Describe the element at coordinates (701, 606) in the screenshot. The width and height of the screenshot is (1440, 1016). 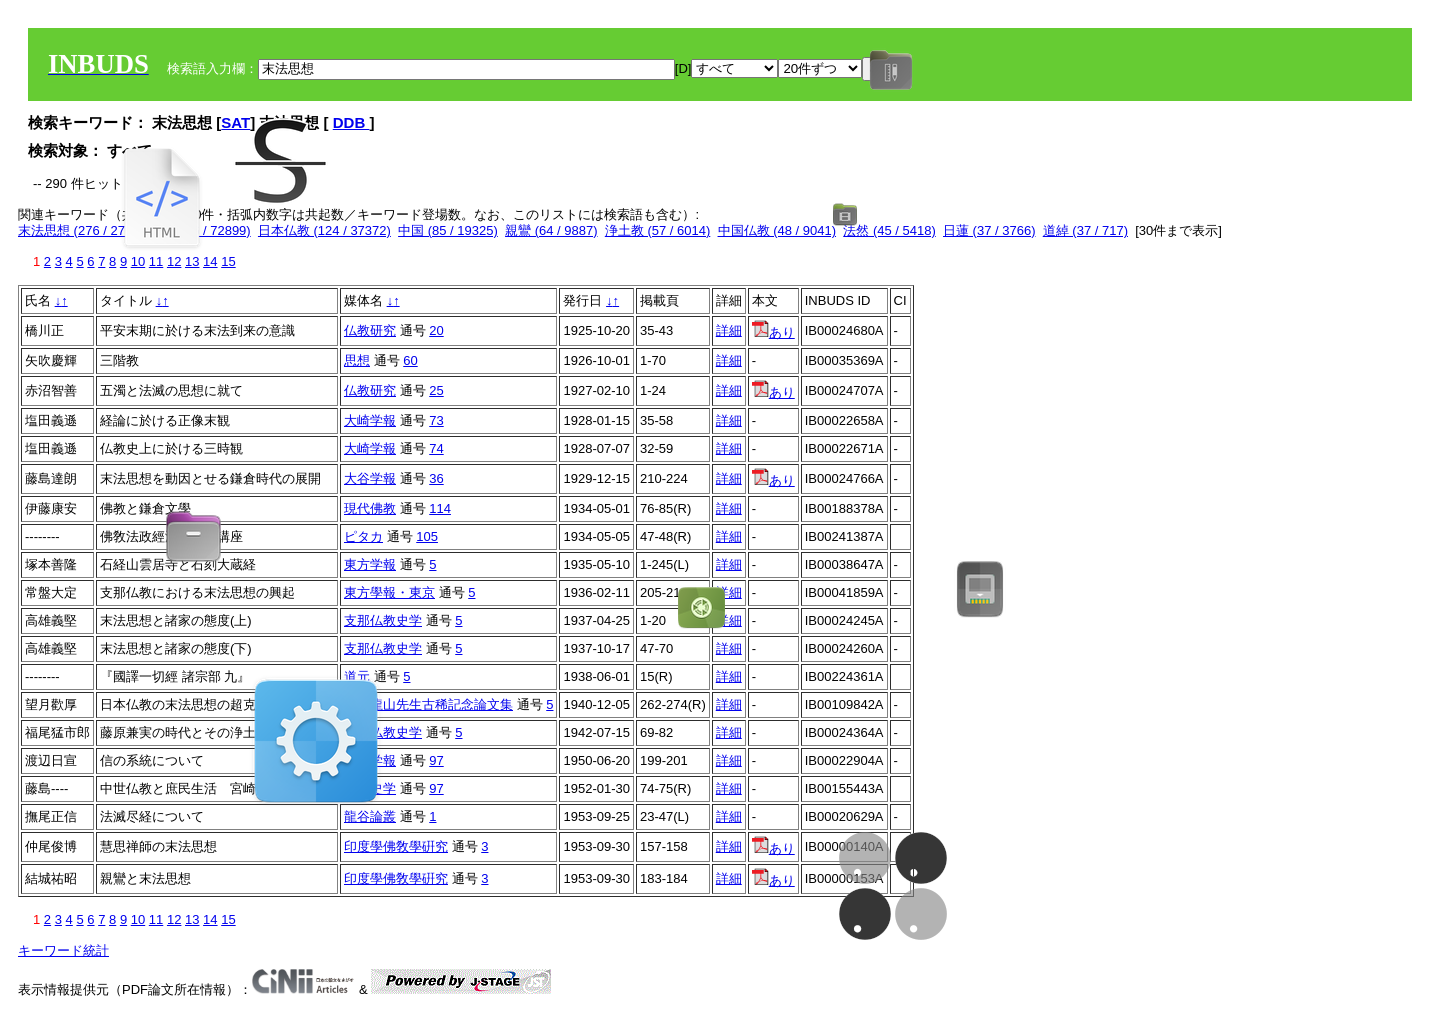
I see `access the desktop folder` at that location.